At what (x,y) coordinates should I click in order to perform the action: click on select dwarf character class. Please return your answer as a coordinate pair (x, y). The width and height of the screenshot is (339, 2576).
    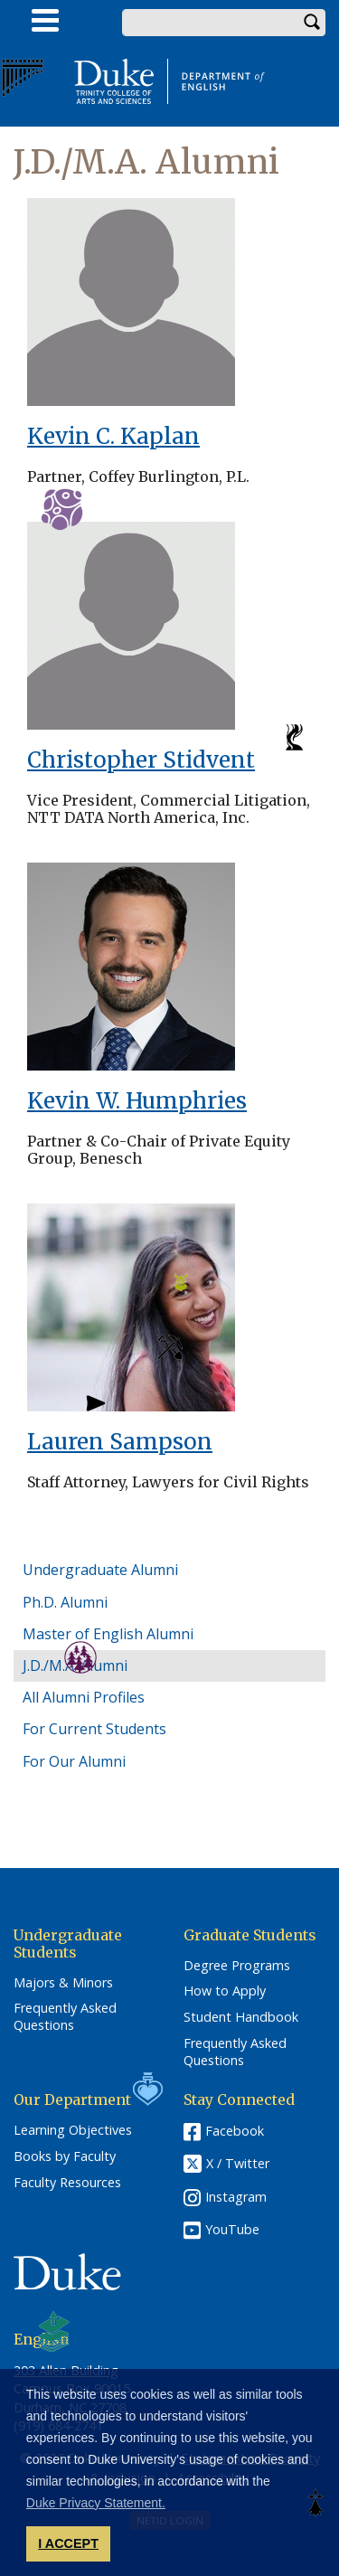
    Looking at the image, I should click on (181, 1282).